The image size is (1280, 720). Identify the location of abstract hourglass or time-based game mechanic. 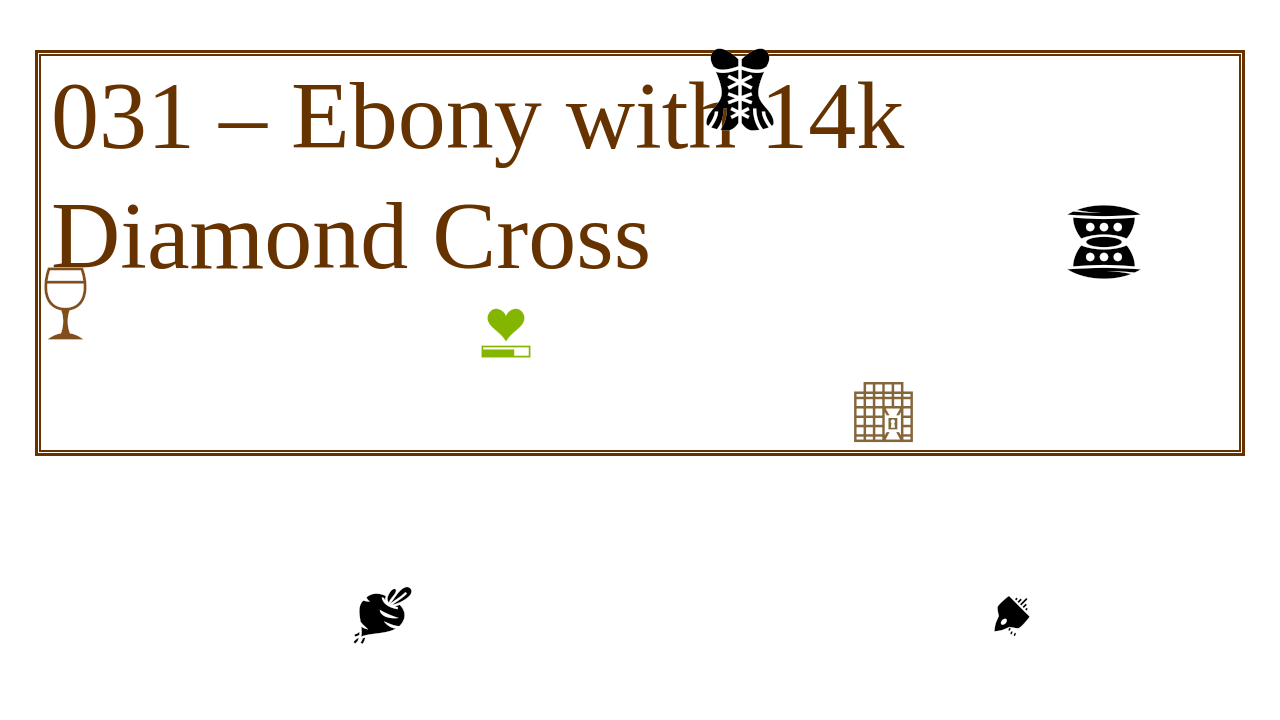
(1104, 242).